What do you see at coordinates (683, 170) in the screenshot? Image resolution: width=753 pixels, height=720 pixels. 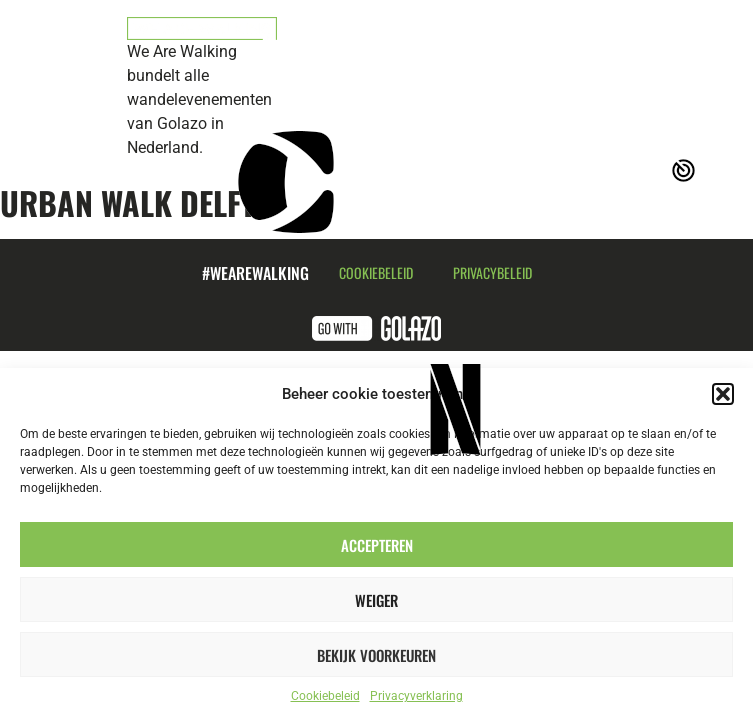 I see `scan a QR code or barcode` at bounding box center [683, 170].